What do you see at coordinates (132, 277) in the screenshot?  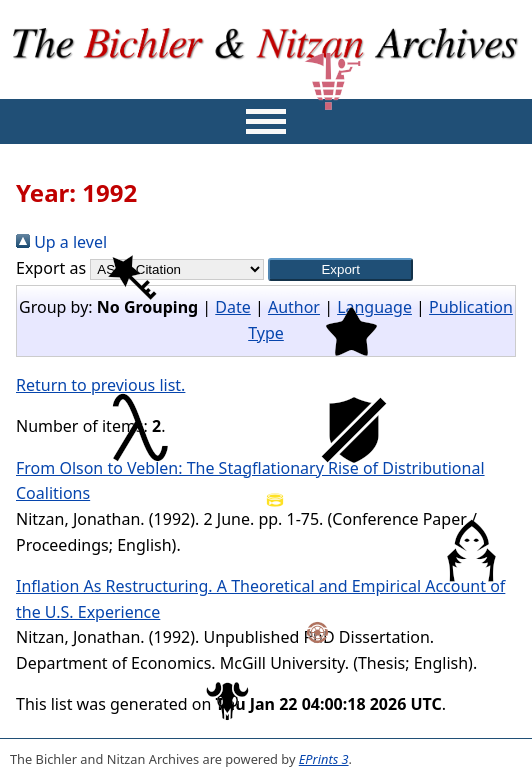 I see `unlock premium or starred content` at bounding box center [132, 277].